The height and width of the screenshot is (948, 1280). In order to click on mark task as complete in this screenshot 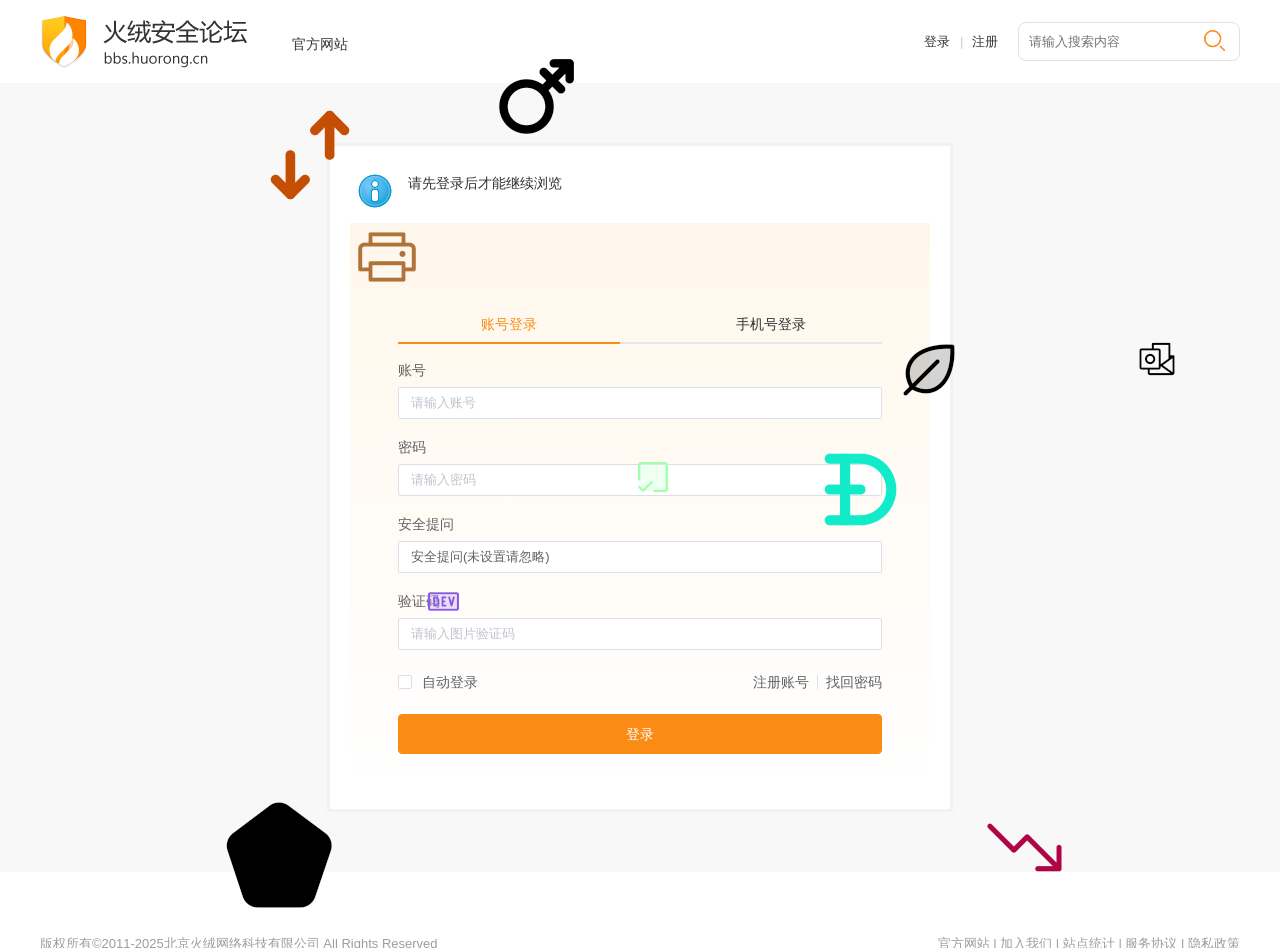, I will do `click(653, 477)`.